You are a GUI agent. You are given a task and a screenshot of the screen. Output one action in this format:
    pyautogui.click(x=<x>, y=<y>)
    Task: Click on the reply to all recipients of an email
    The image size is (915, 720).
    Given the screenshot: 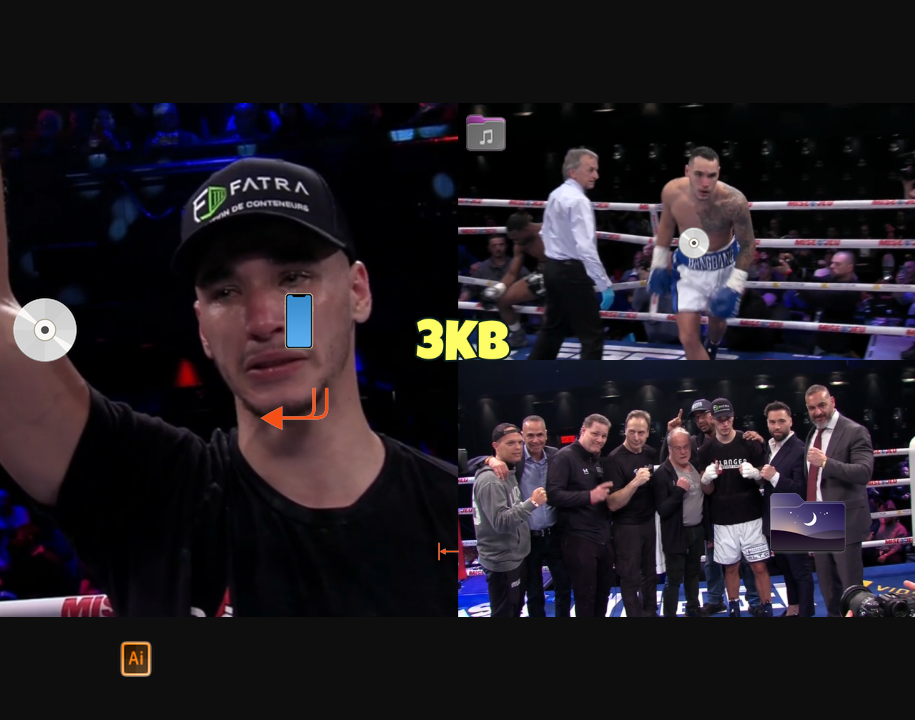 What is the action you would take?
    pyautogui.click(x=293, y=408)
    